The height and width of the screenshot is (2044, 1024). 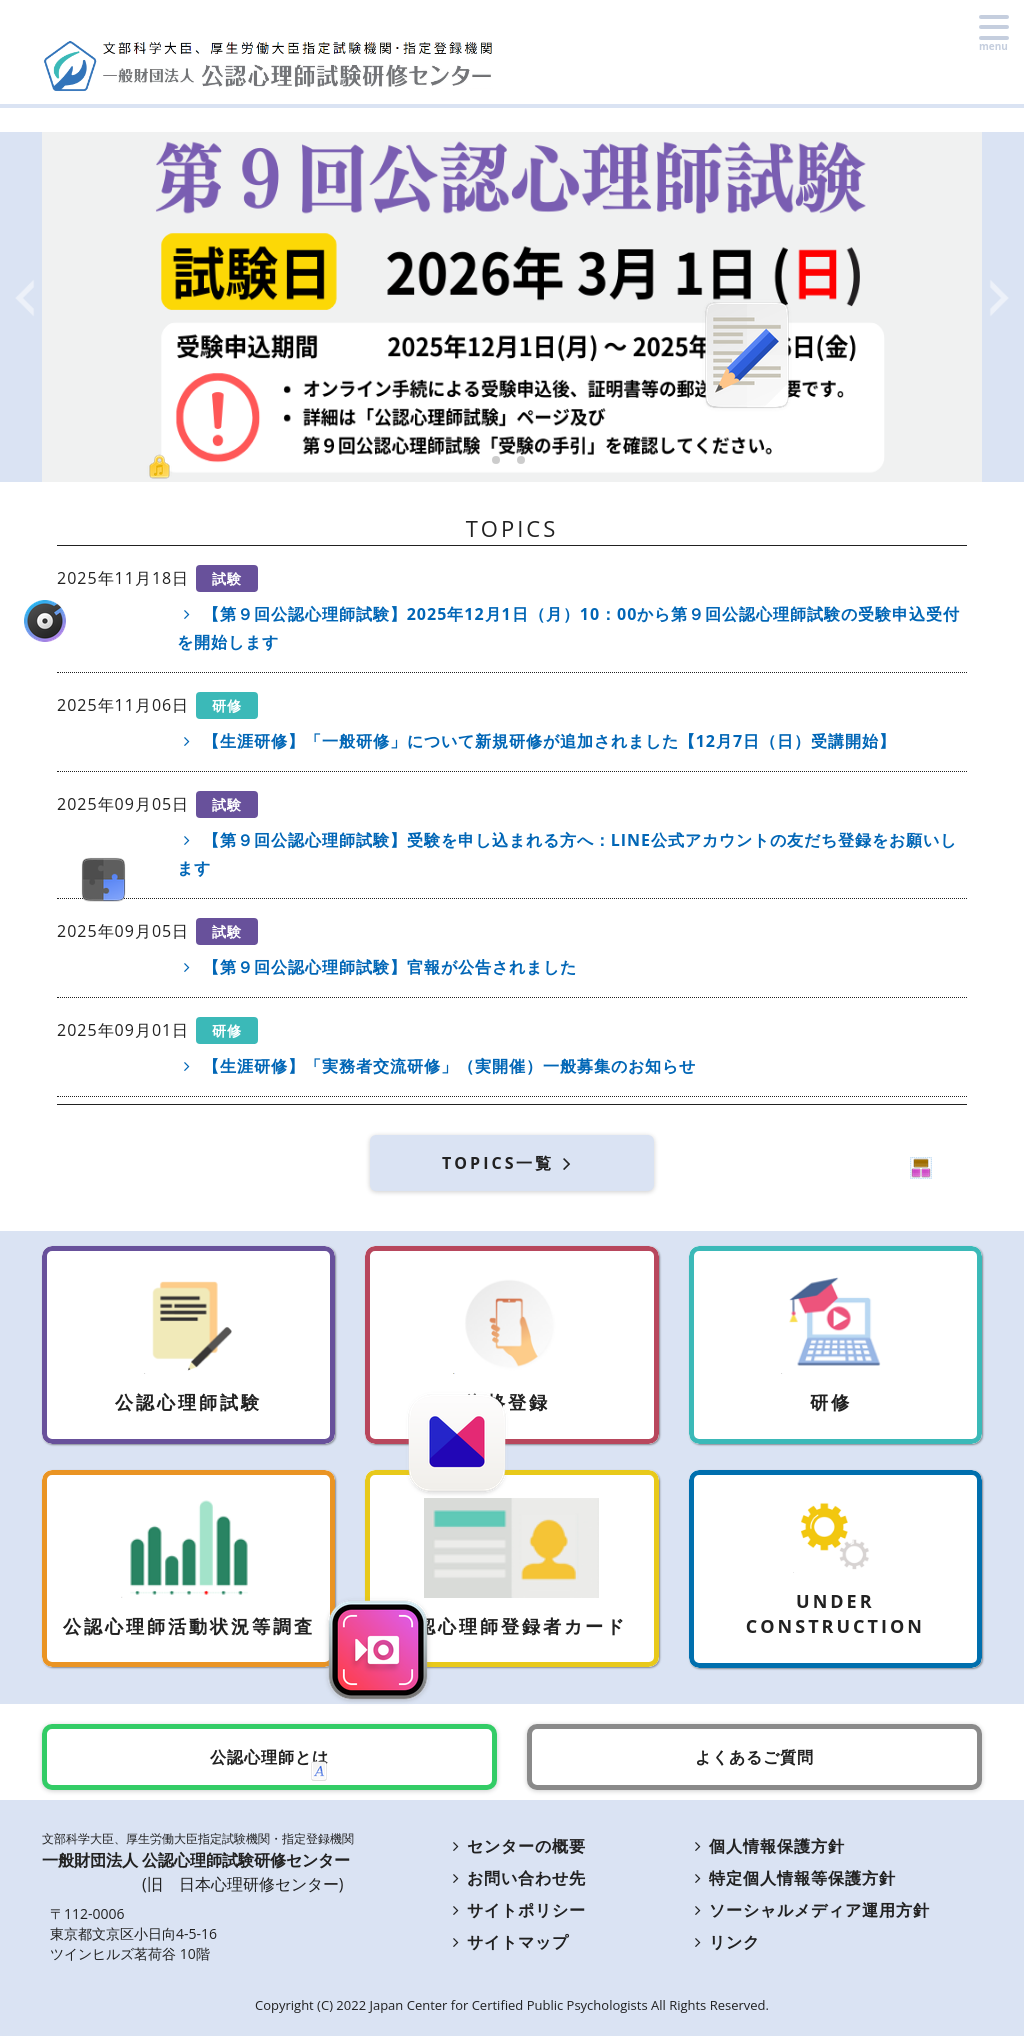 I want to click on a font file or typography document, so click(x=319, y=1771).